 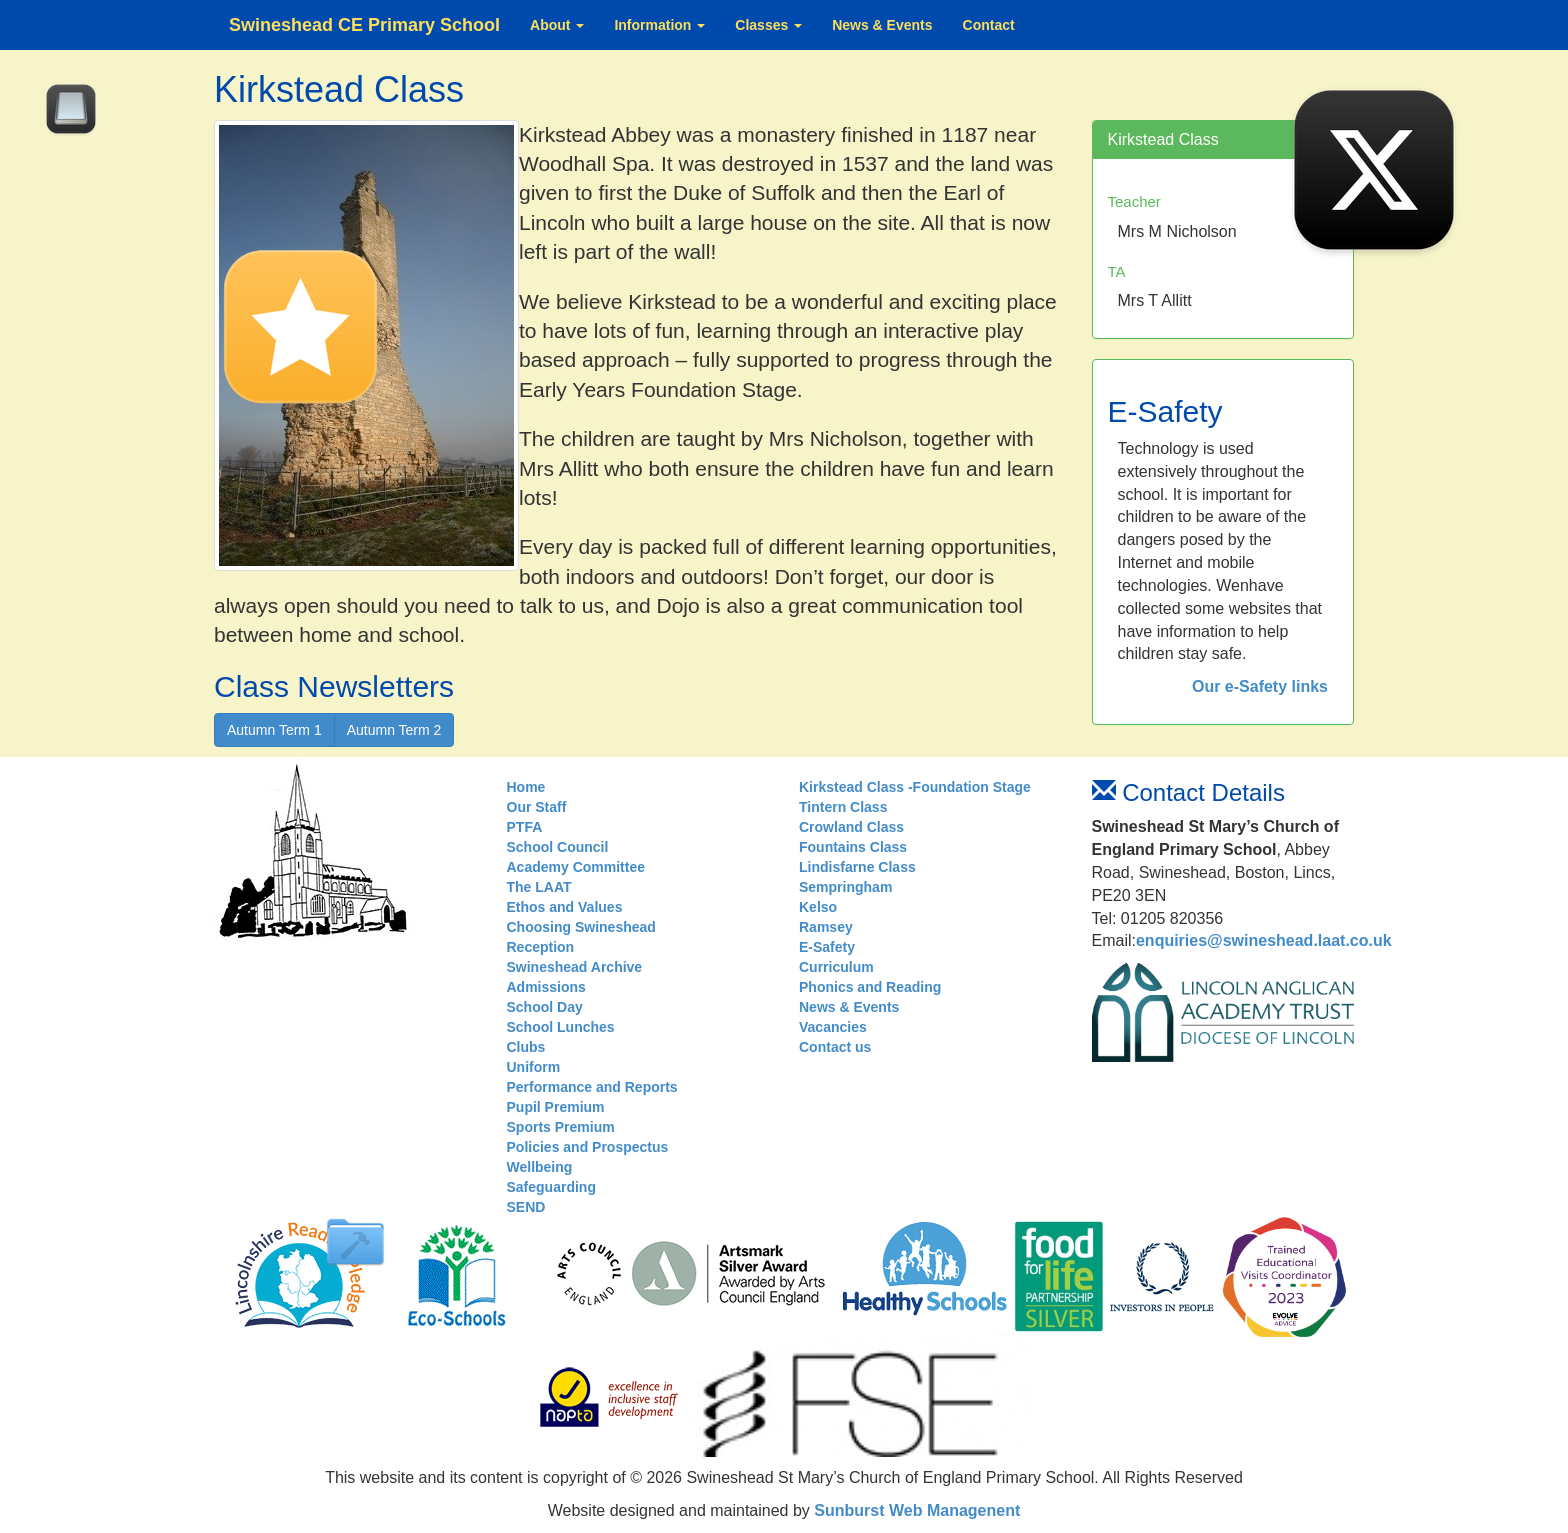 What do you see at coordinates (300, 329) in the screenshot?
I see `set default applications preferences` at bounding box center [300, 329].